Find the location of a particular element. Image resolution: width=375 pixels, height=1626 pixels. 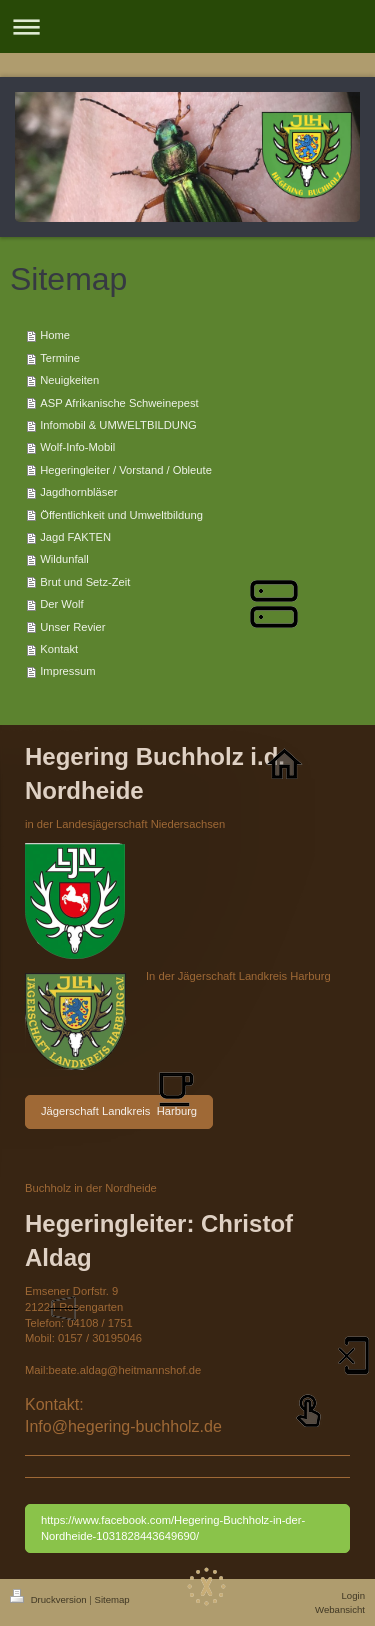

adjust perspective or viewing angle is located at coordinates (63, 1308).